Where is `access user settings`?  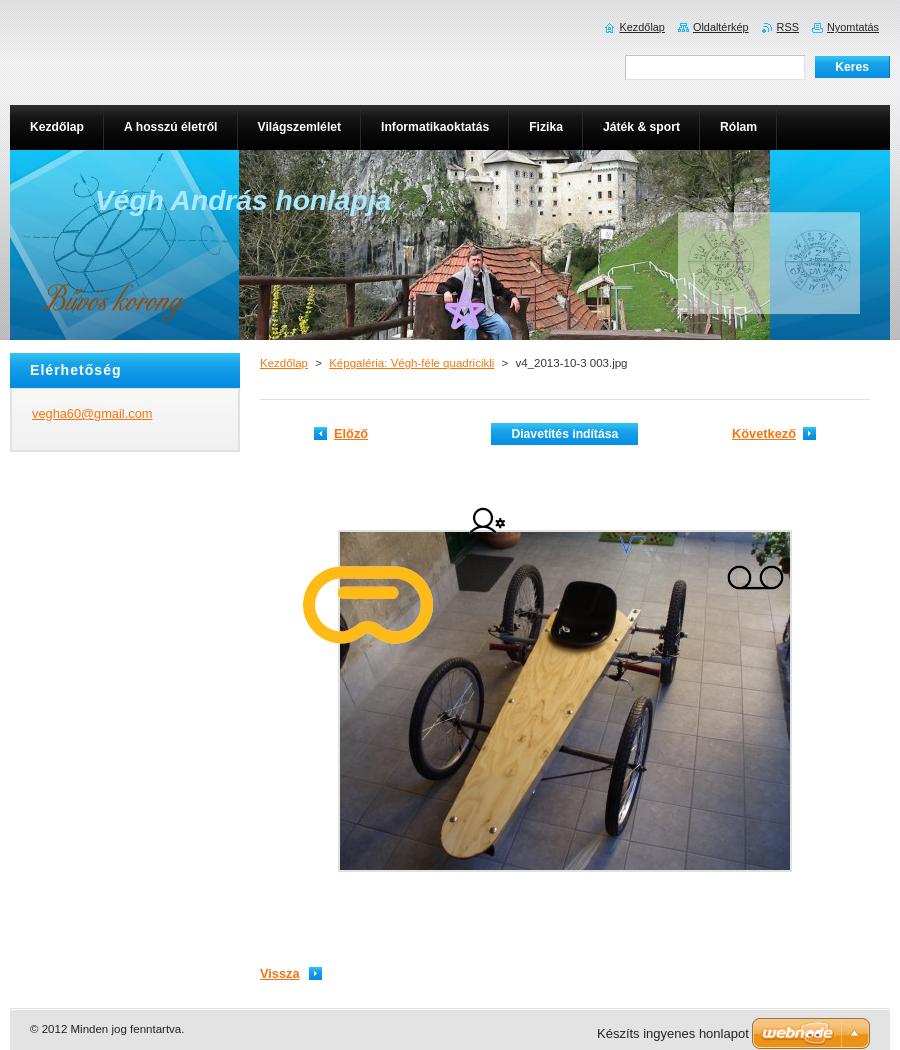
access user settings is located at coordinates (486, 522).